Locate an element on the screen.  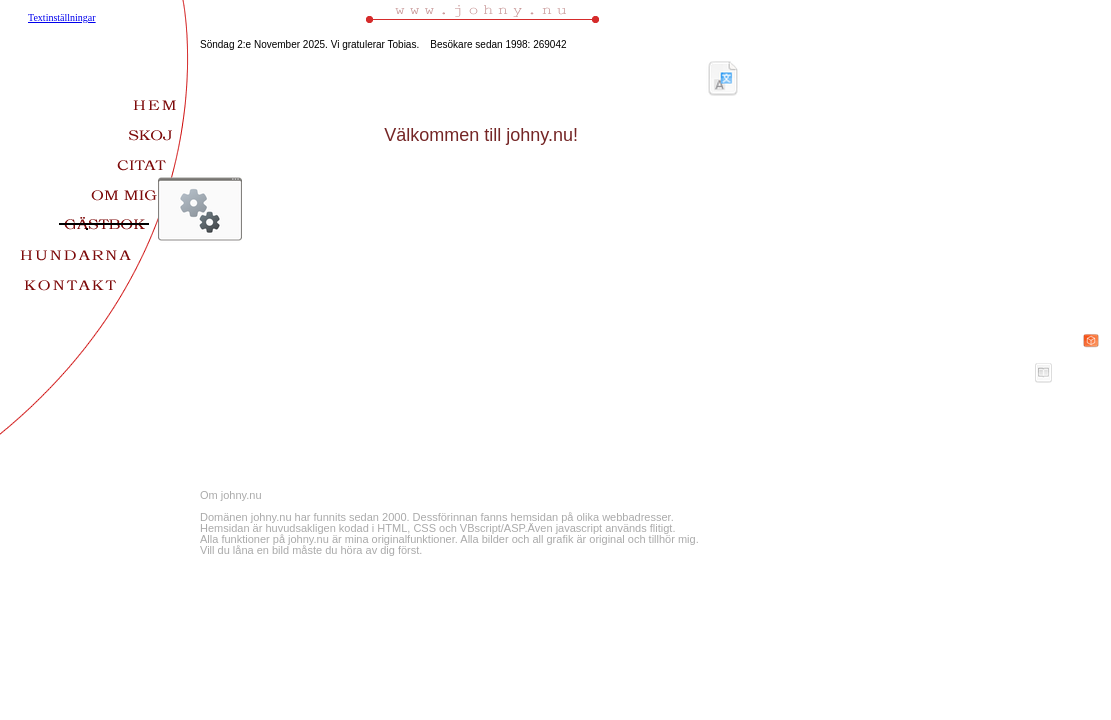
run an executable program or application is located at coordinates (200, 209).